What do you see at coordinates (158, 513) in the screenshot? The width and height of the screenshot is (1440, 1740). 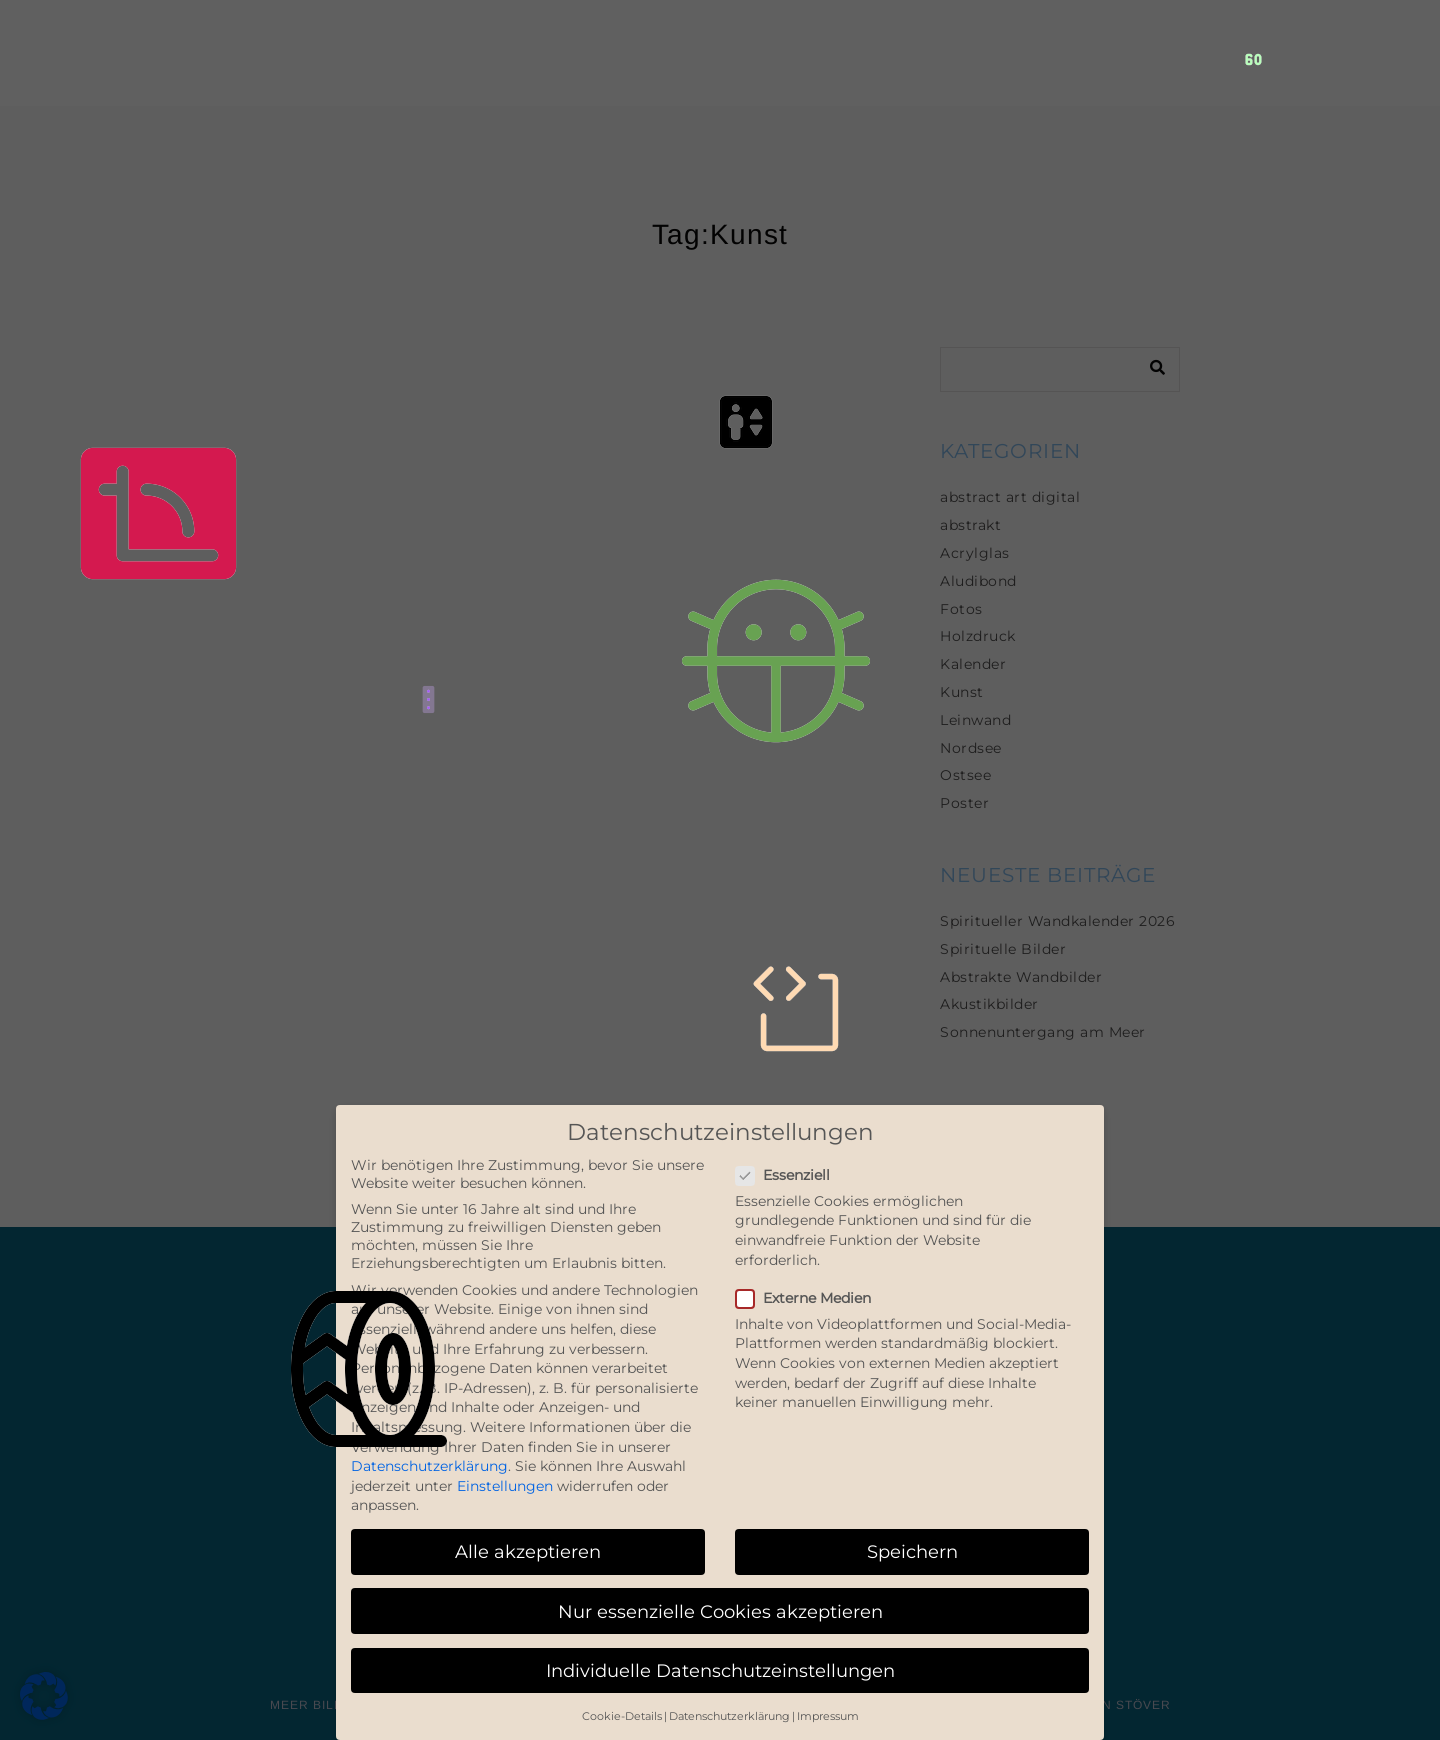 I see `measure or adjust an angle` at bounding box center [158, 513].